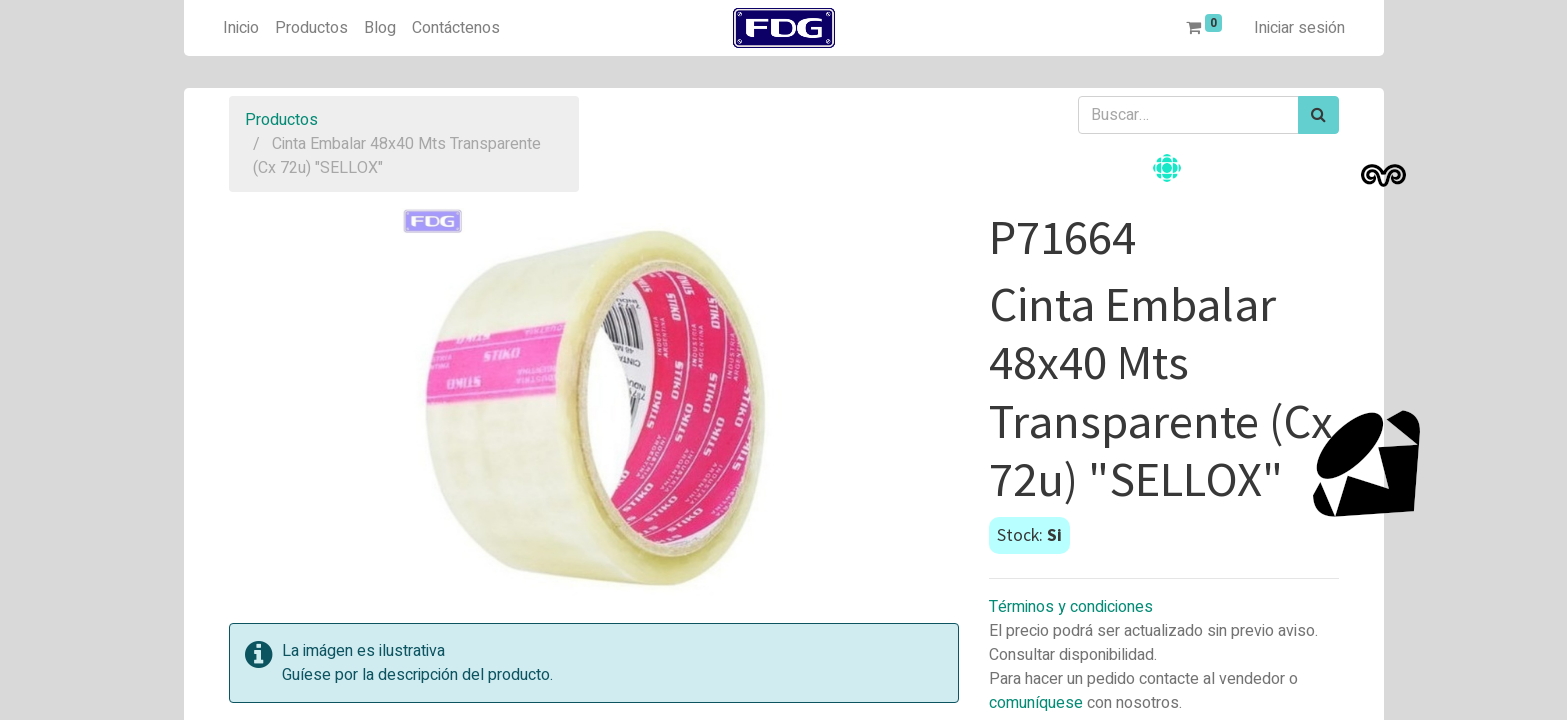 The image size is (1567, 720). What do you see at coordinates (1366, 463) in the screenshot?
I see `ruby programming language logo` at bounding box center [1366, 463].